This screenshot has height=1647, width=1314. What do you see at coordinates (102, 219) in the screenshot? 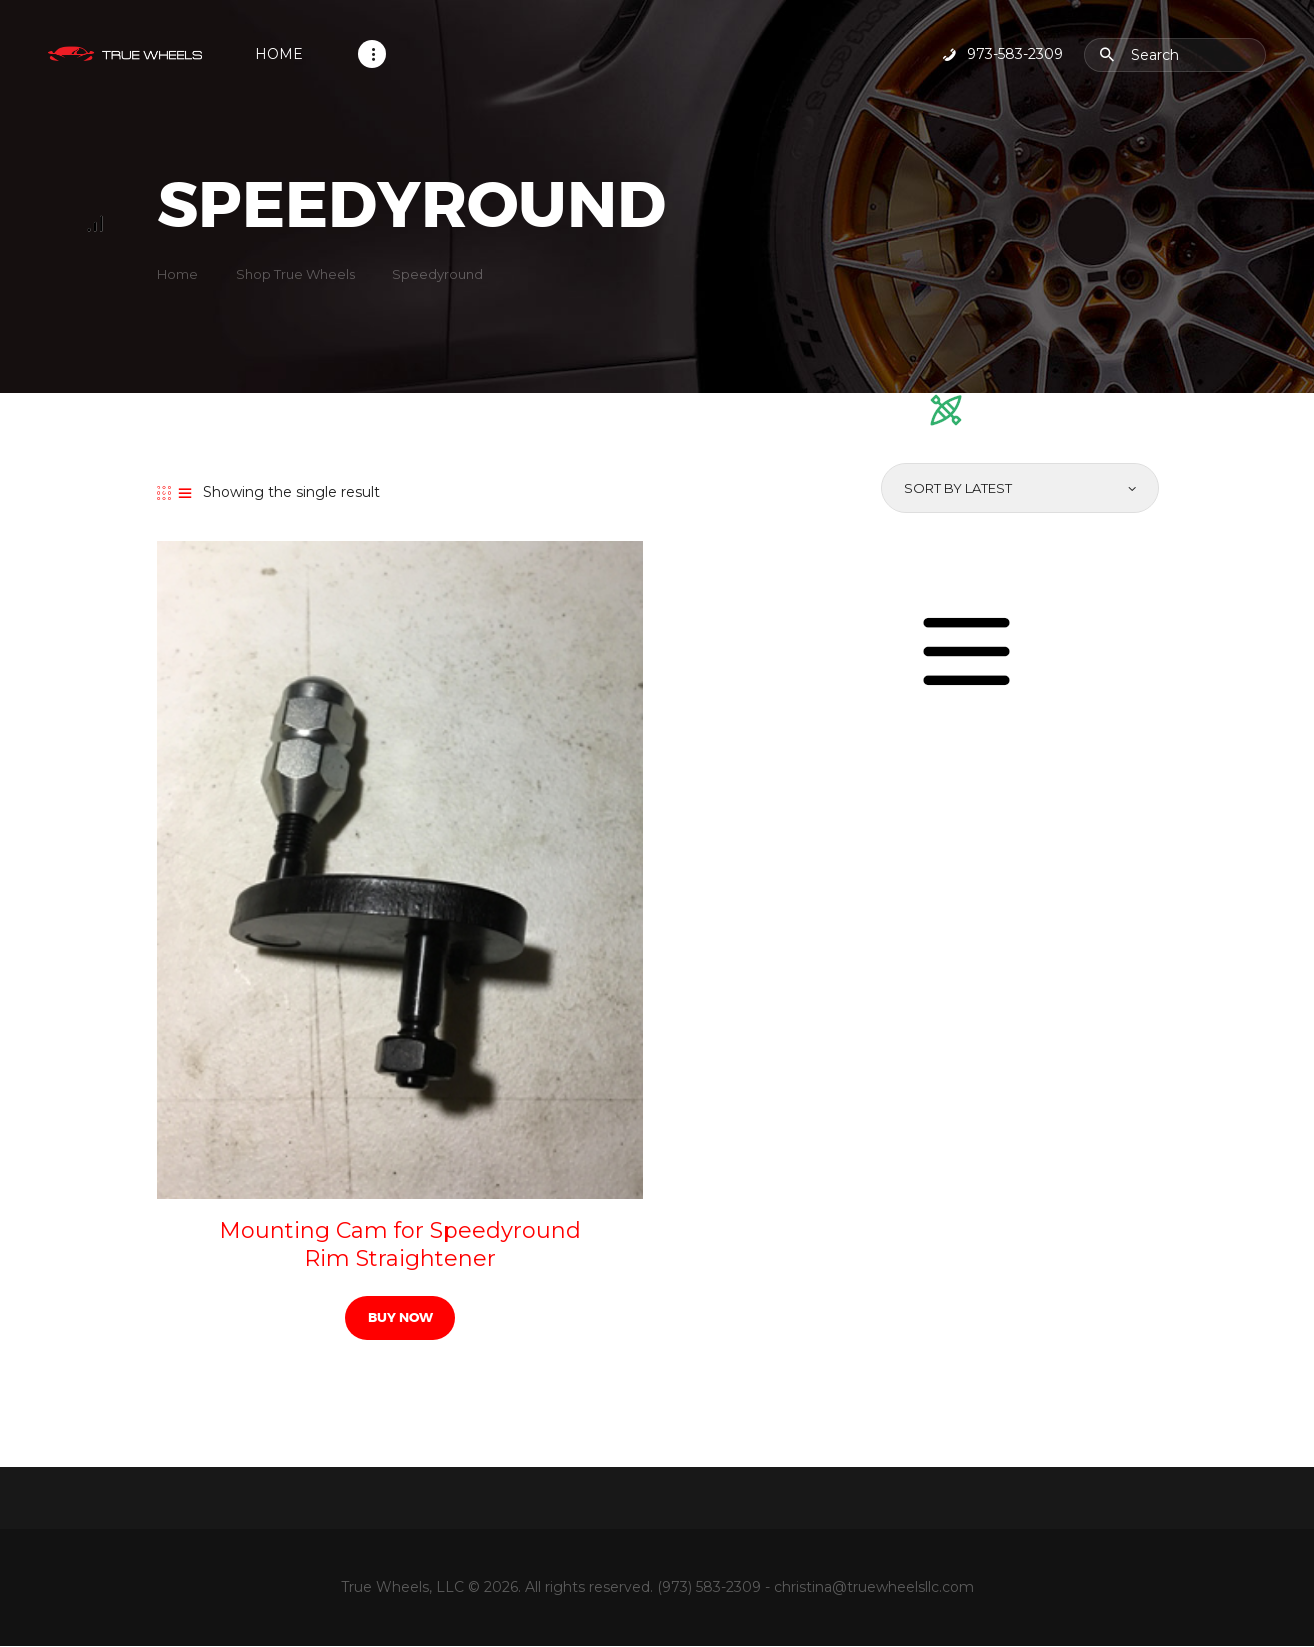
I see `indicates medium cellular signal strength` at bounding box center [102, 219].